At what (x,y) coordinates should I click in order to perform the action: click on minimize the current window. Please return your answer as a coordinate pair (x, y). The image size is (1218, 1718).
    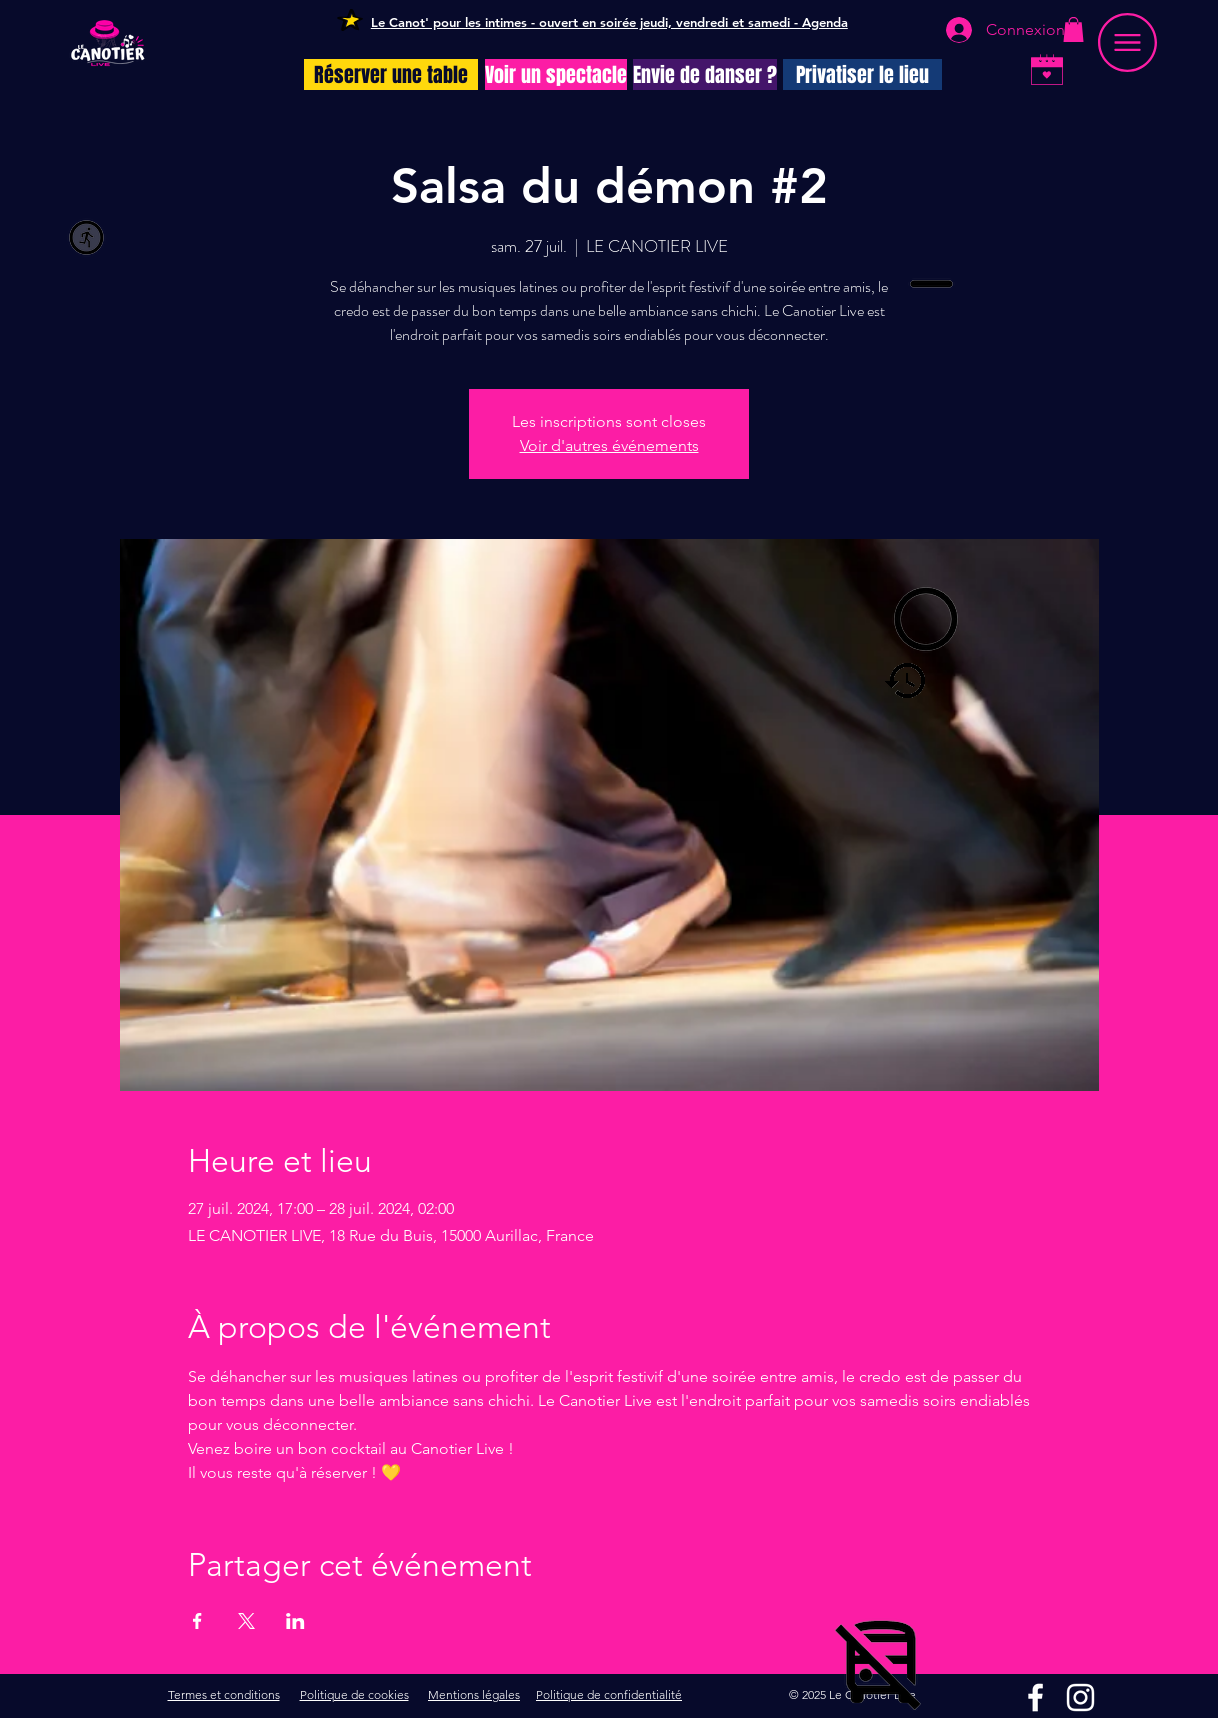
    Looking at the image, I should click on (931, 255).